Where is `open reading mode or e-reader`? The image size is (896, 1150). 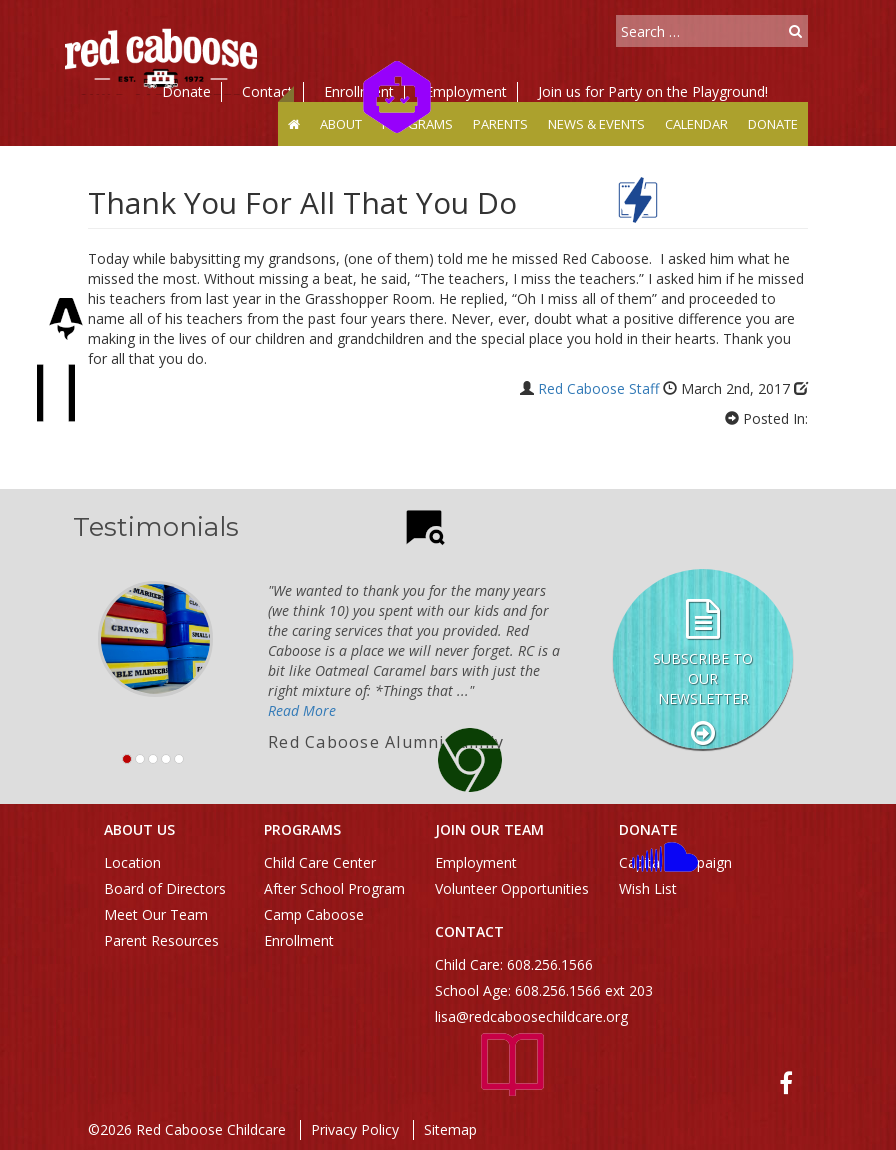 open reading mode or e-reader is located at coordinates (512, 1061).